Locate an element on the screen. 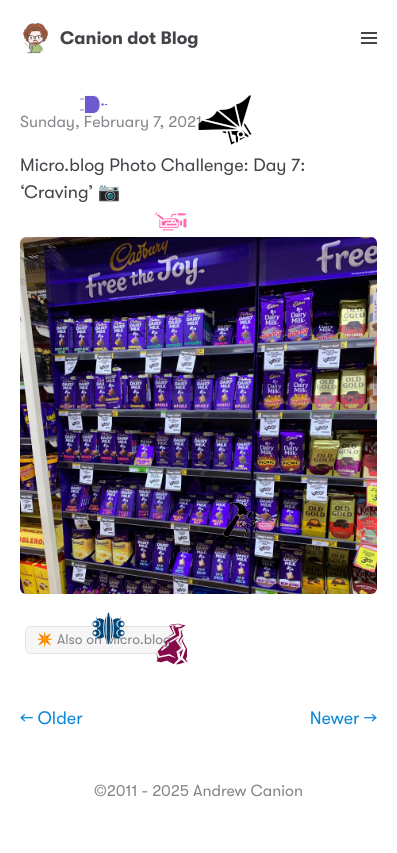 This screenshot has height=853, width=397. access hang gliding or paragliding activities is located at coordinates (225, 120).